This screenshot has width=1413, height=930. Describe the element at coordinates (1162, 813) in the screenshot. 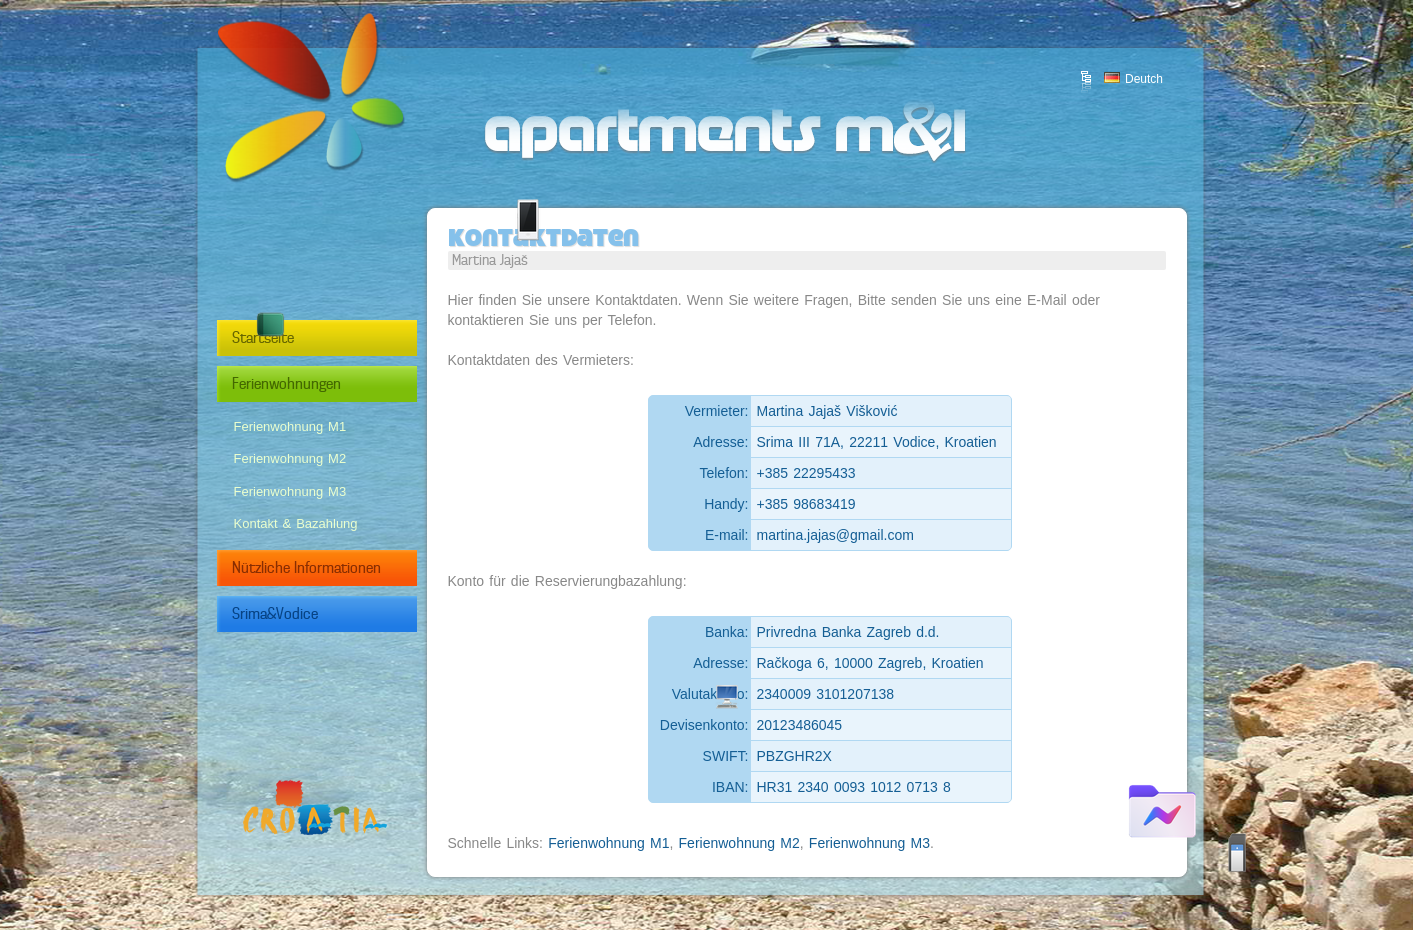

I see `open messenger app folder` at that location.